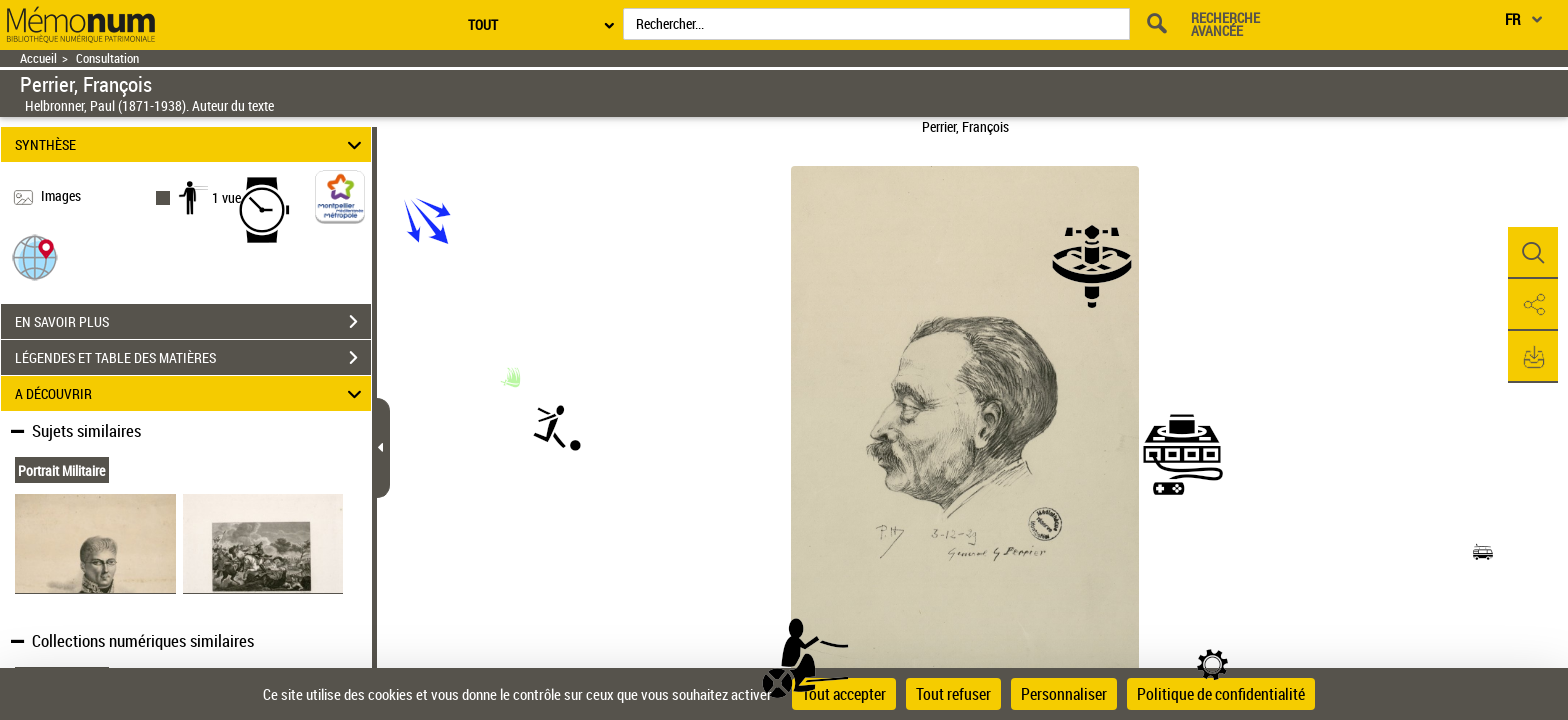 Image resolution: width=1568 pixels, height=720 pixels. I want to click on access gaming features or game center, so click(1182, 453).